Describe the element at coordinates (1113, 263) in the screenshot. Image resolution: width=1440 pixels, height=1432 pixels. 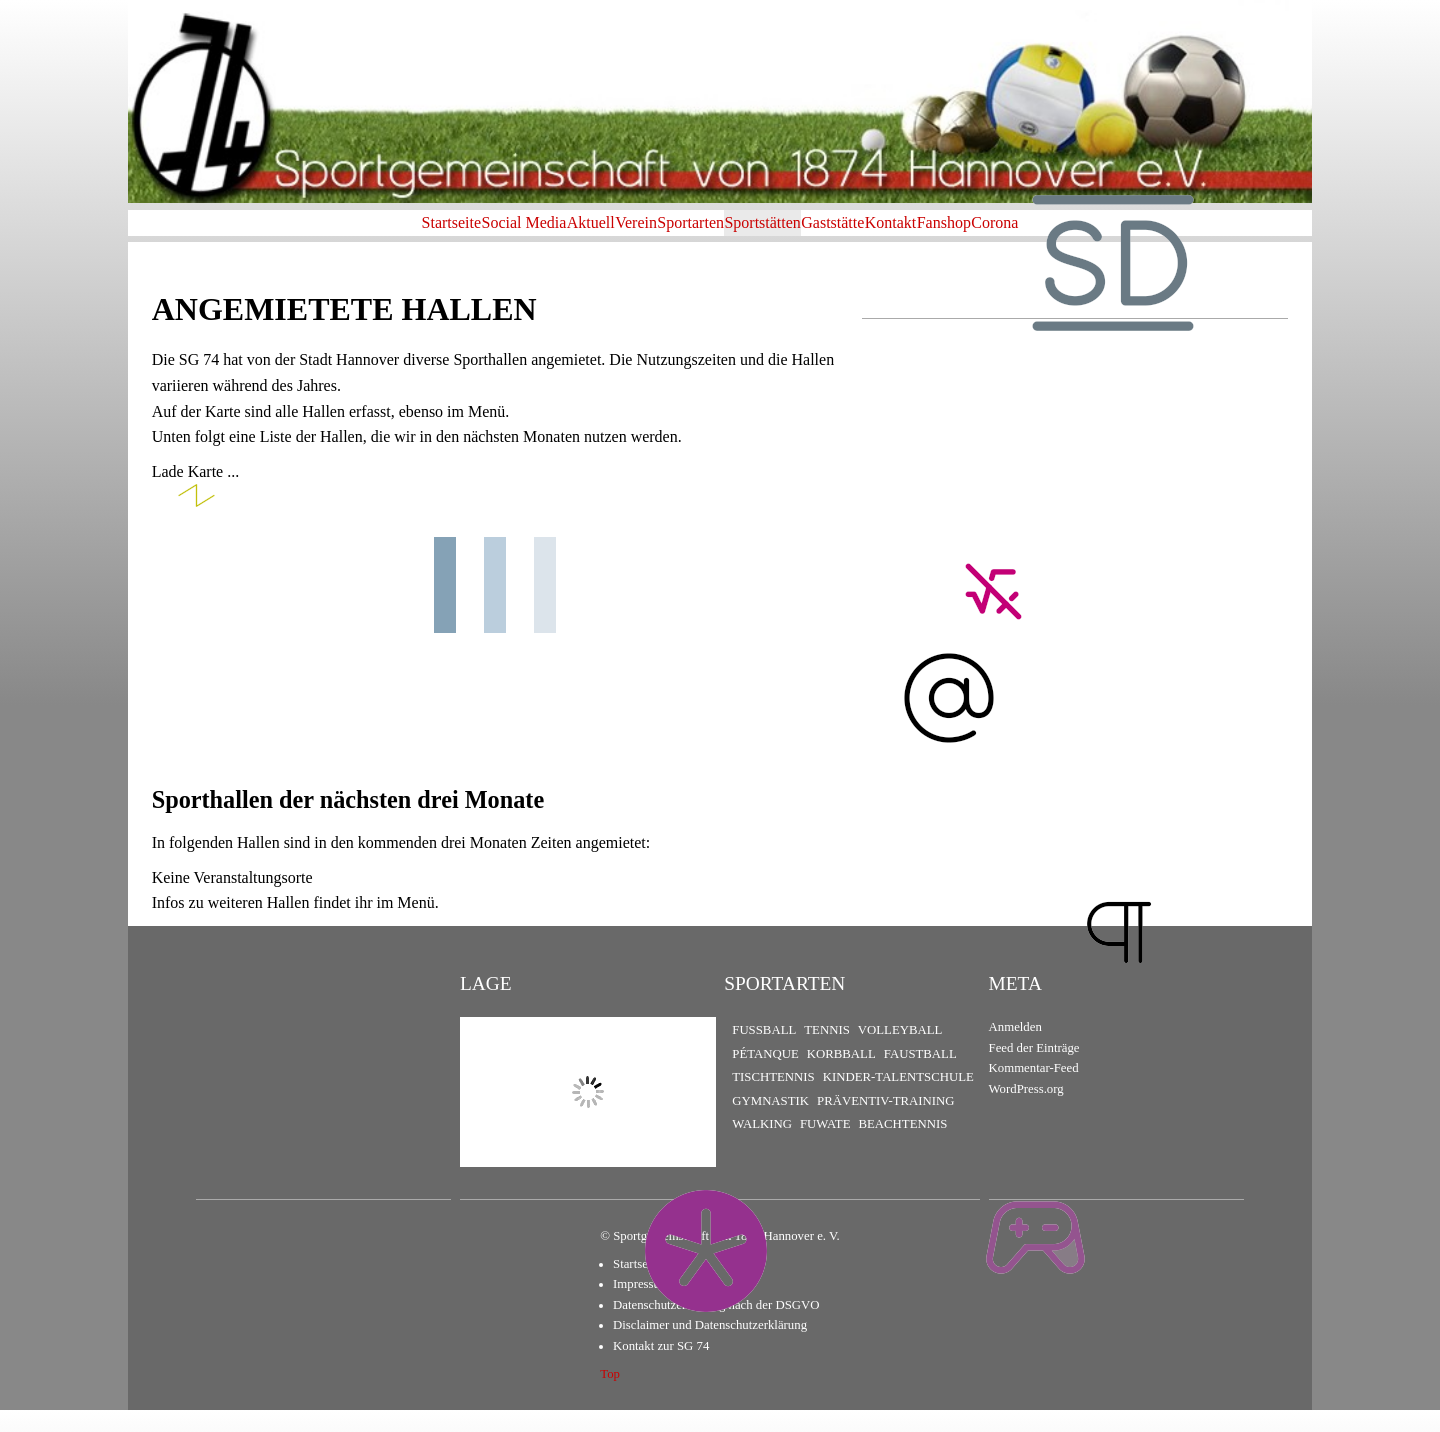
I see `switch to standard definition video quality` at that location.